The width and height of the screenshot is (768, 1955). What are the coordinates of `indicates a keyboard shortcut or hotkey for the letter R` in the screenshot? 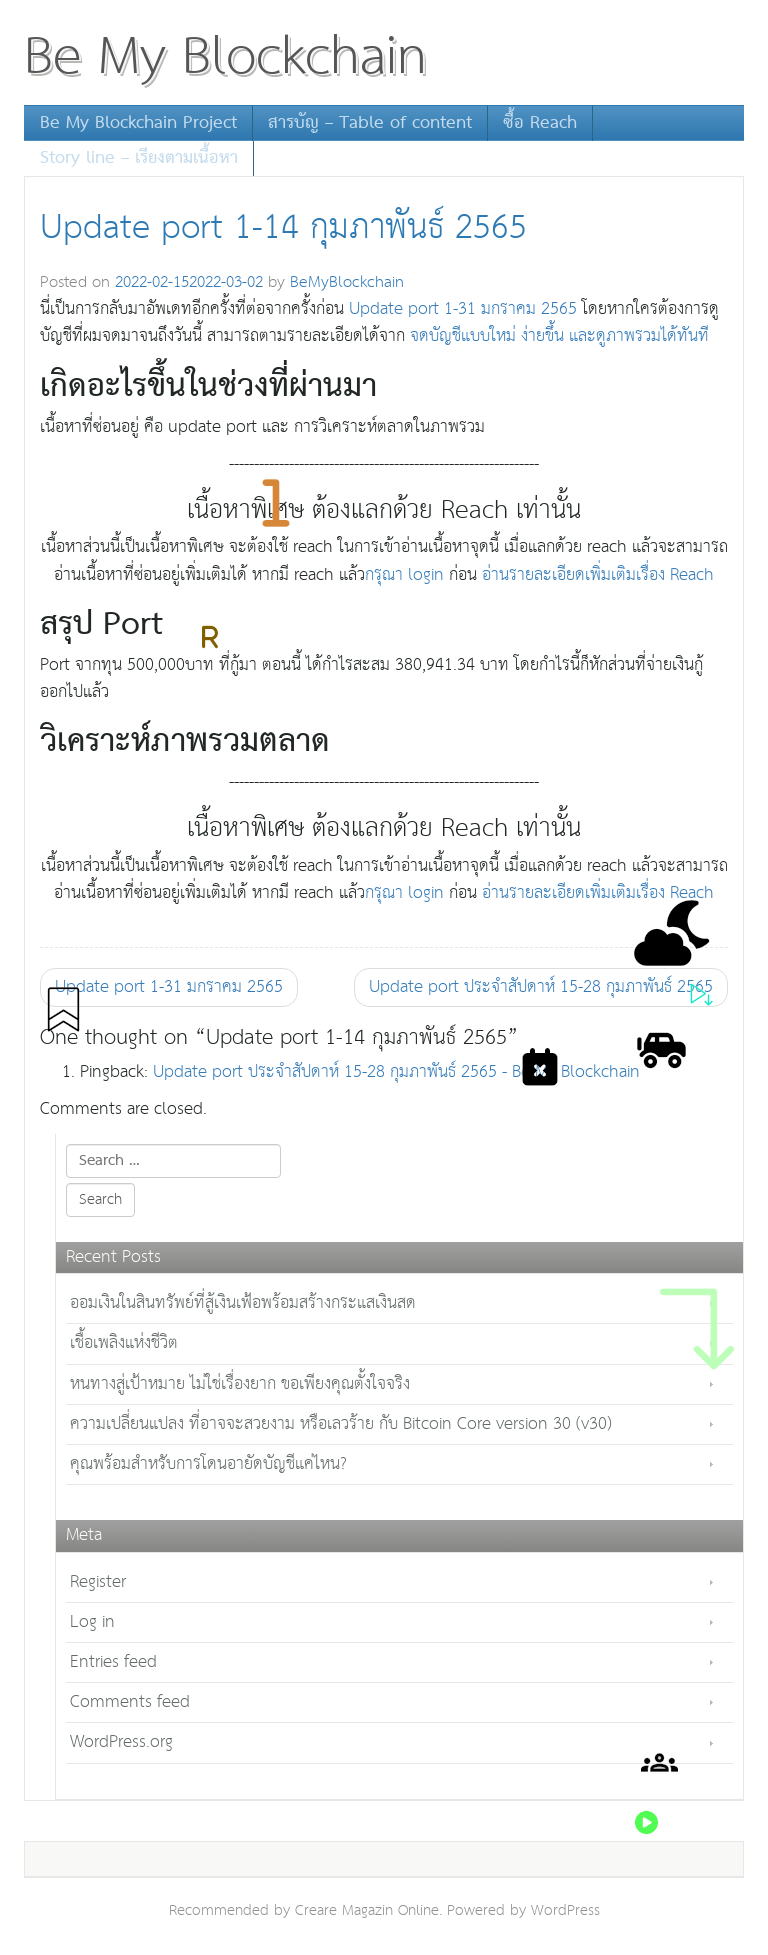 It's located at (210, 637).